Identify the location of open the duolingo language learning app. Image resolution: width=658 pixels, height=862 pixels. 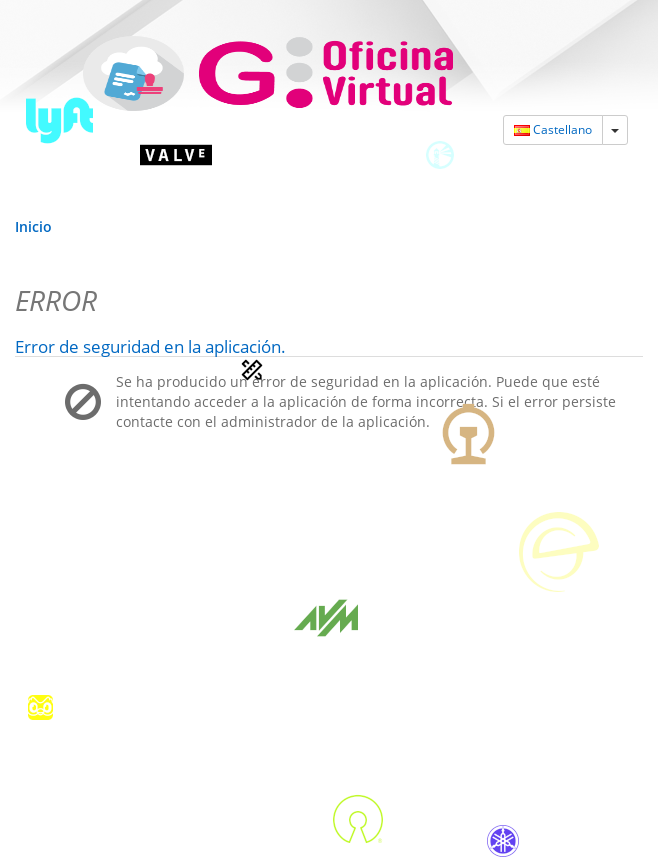
(40, 707).